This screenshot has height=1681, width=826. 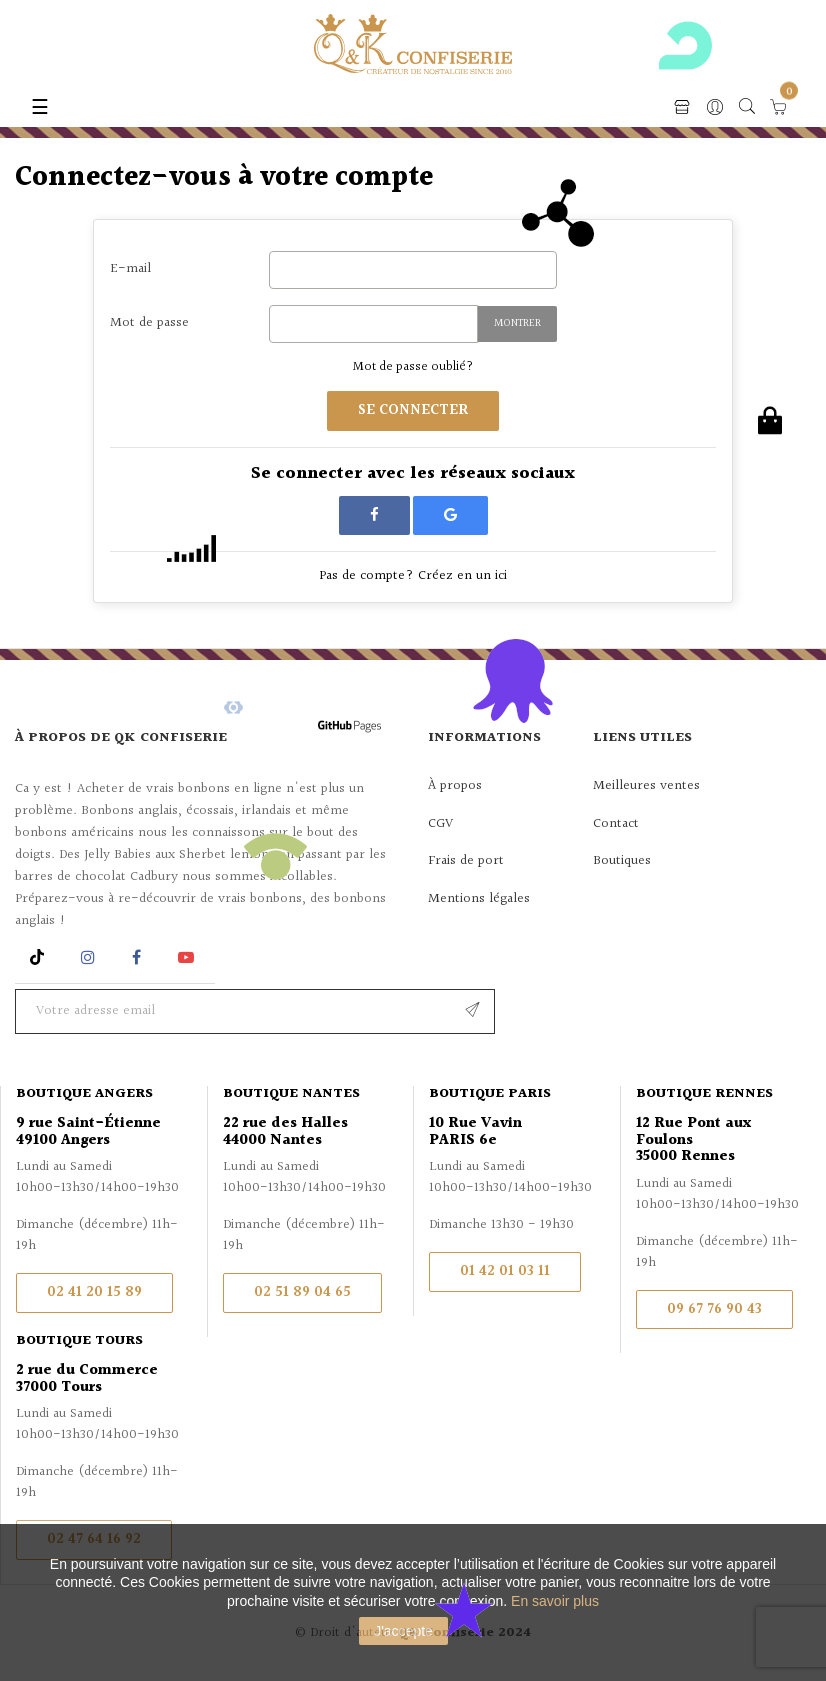 What do you see at coordinates (685, 45) in the screenshot?
I see `access AdRoll advertising platform` at bounding box center [685, 45].